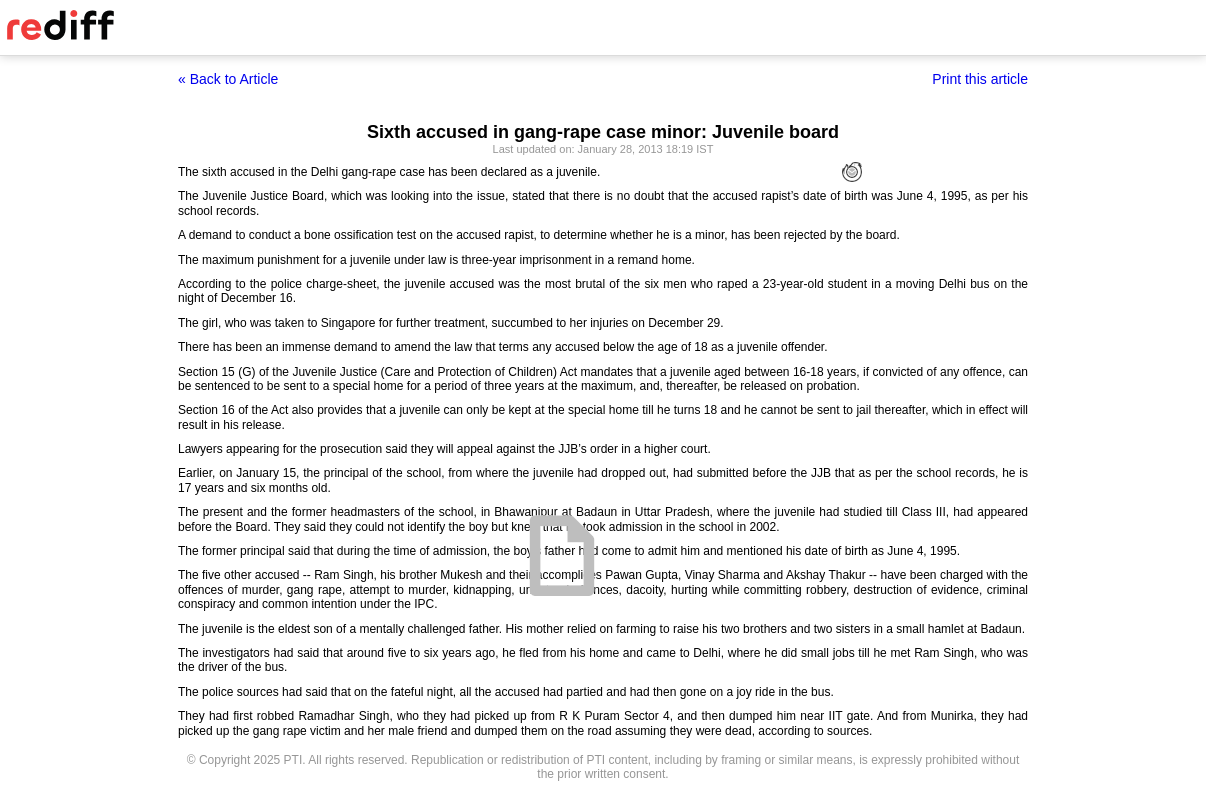 The height and width of the screenshot is (791, 1206). I want to click on open thunderbird email client, so click(852, 172).